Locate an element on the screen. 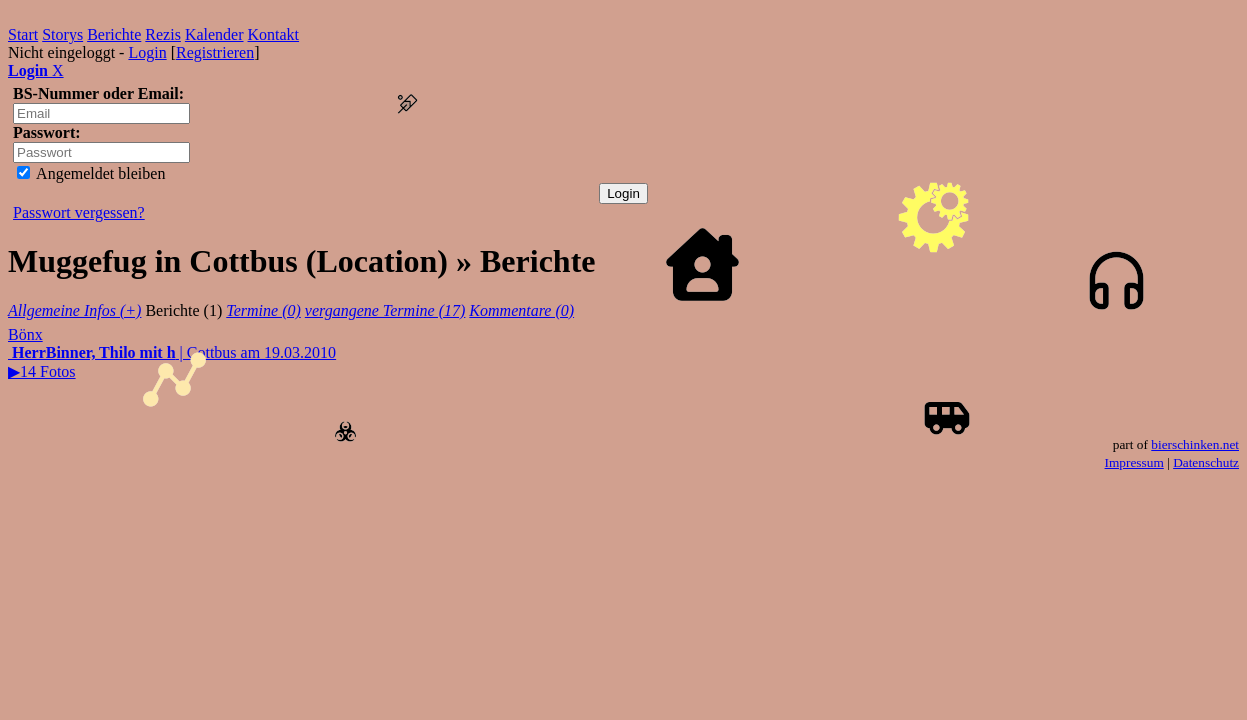 This screenshot has width=1247, height=720. WHMCS web hosting billing and automation platform logo is located at coordinates (933, 217).